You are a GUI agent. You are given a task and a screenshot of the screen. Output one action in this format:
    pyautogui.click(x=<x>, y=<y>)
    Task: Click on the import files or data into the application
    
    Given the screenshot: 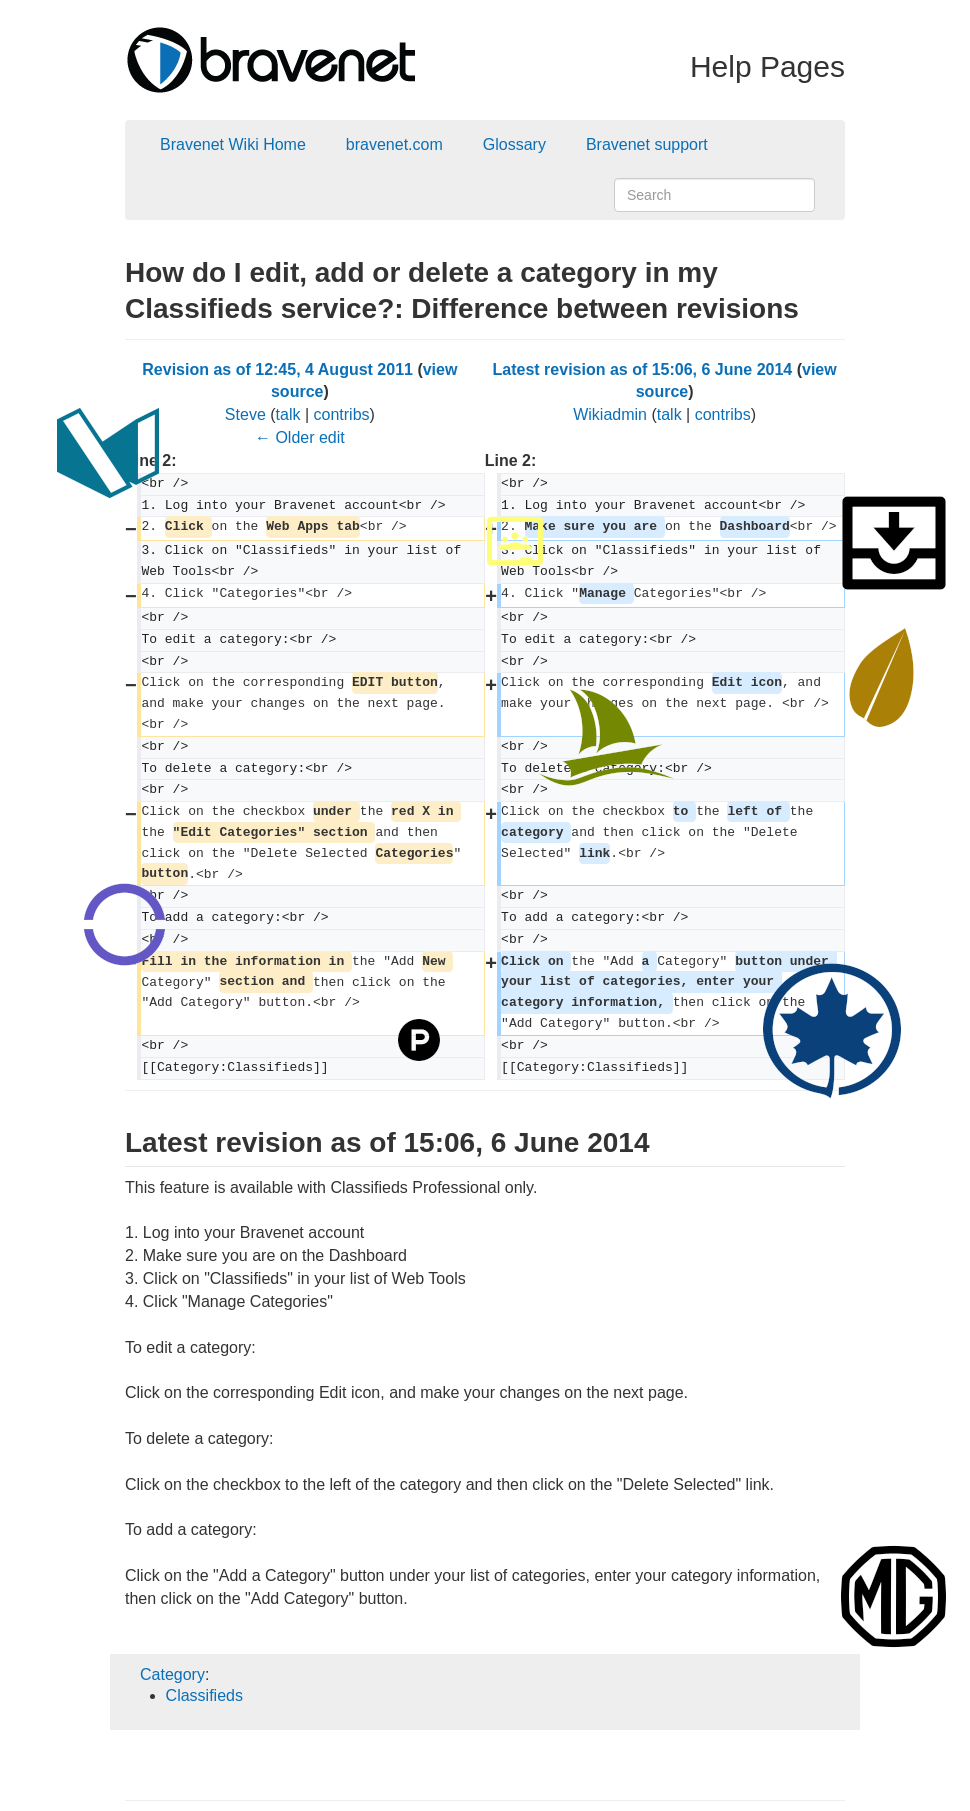 What is the action you would take?
    pyautogui.click(x=894, y=543)
    